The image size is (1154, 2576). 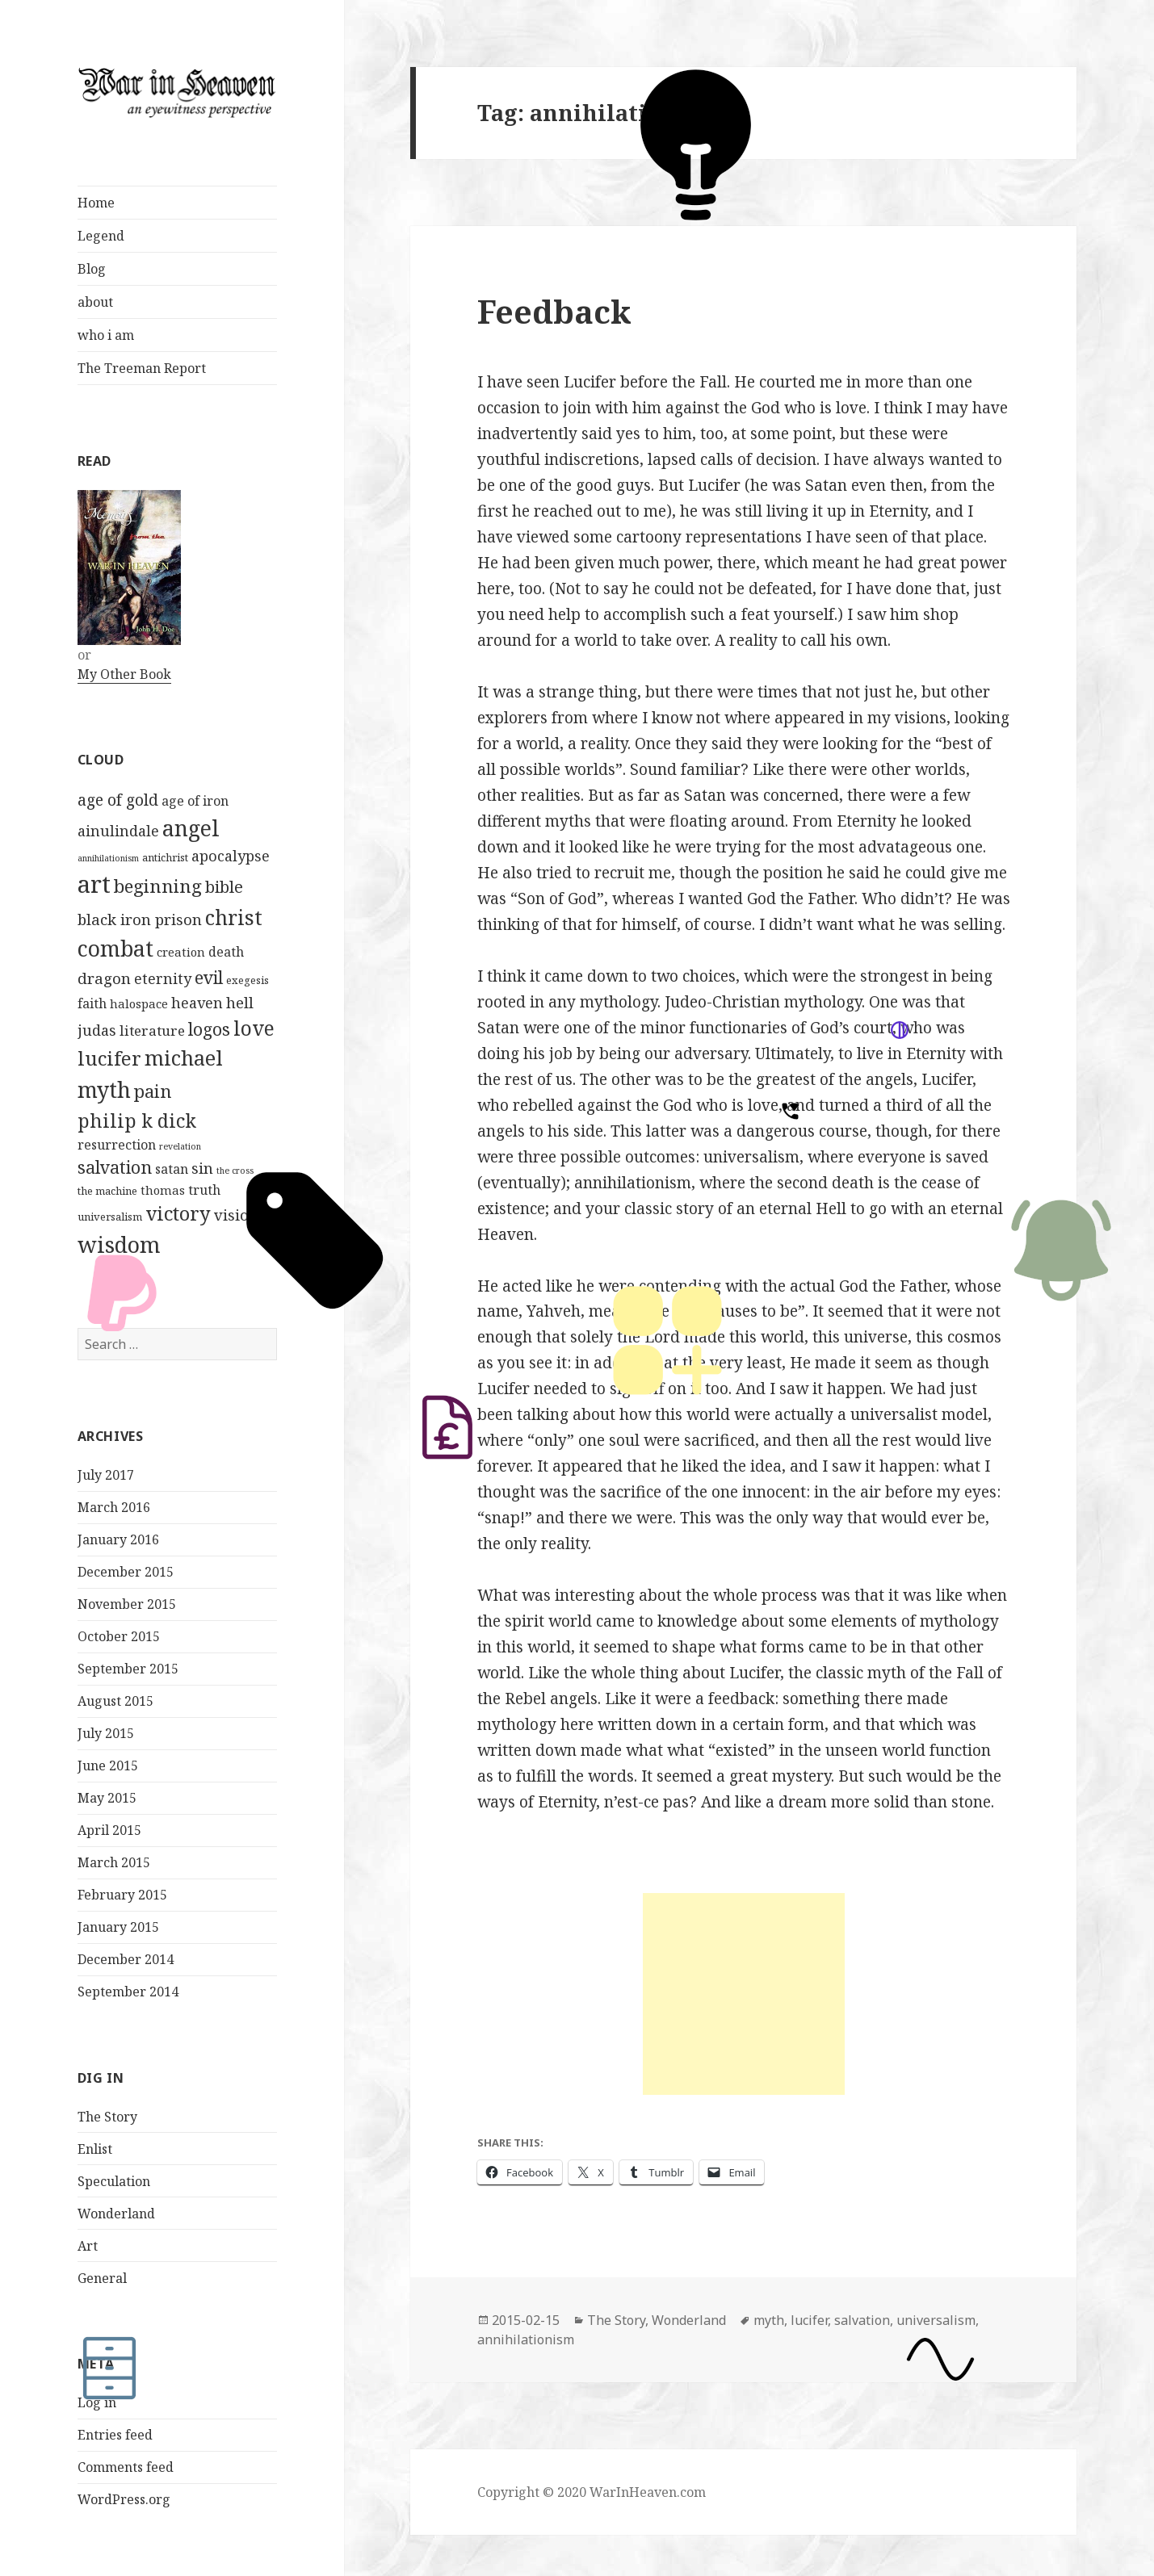 I want to click on enable wifi calling feature, so click(x=790, y=1111).